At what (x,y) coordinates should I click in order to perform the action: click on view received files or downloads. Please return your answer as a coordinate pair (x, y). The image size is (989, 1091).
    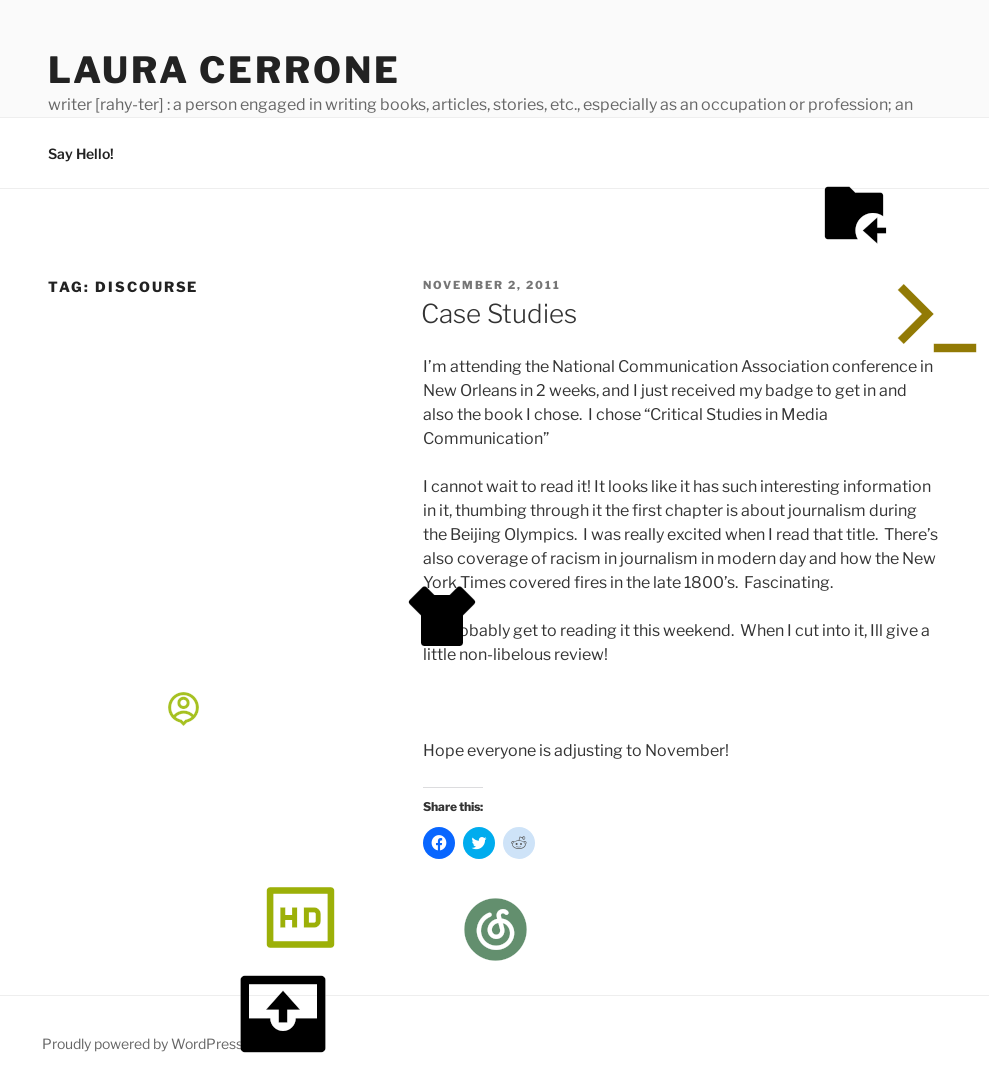
    Looking at the image, I should click on (854, 213).